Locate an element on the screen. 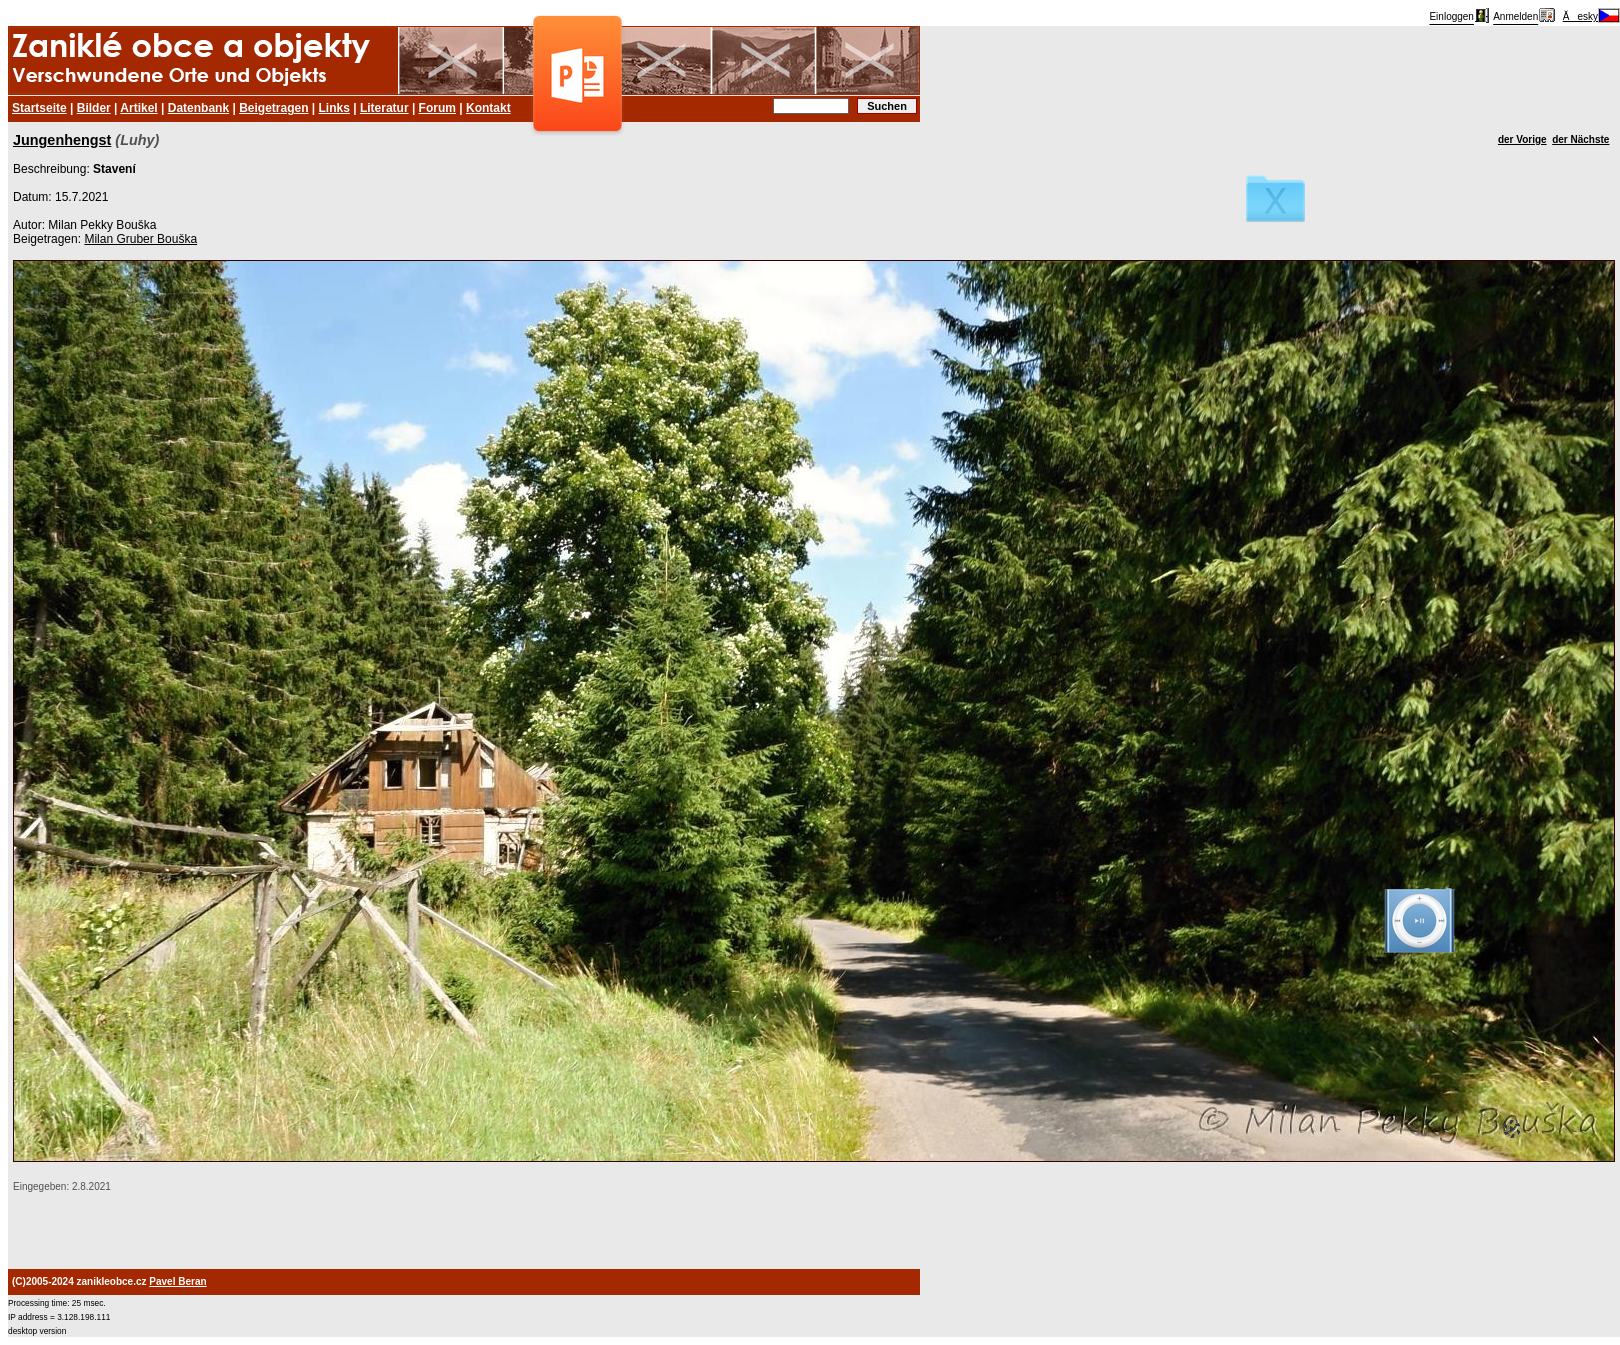 Image resolution: width=1620 pixels, height=1345 pixels. access macos system folder is located at coordinates (1275, 198).